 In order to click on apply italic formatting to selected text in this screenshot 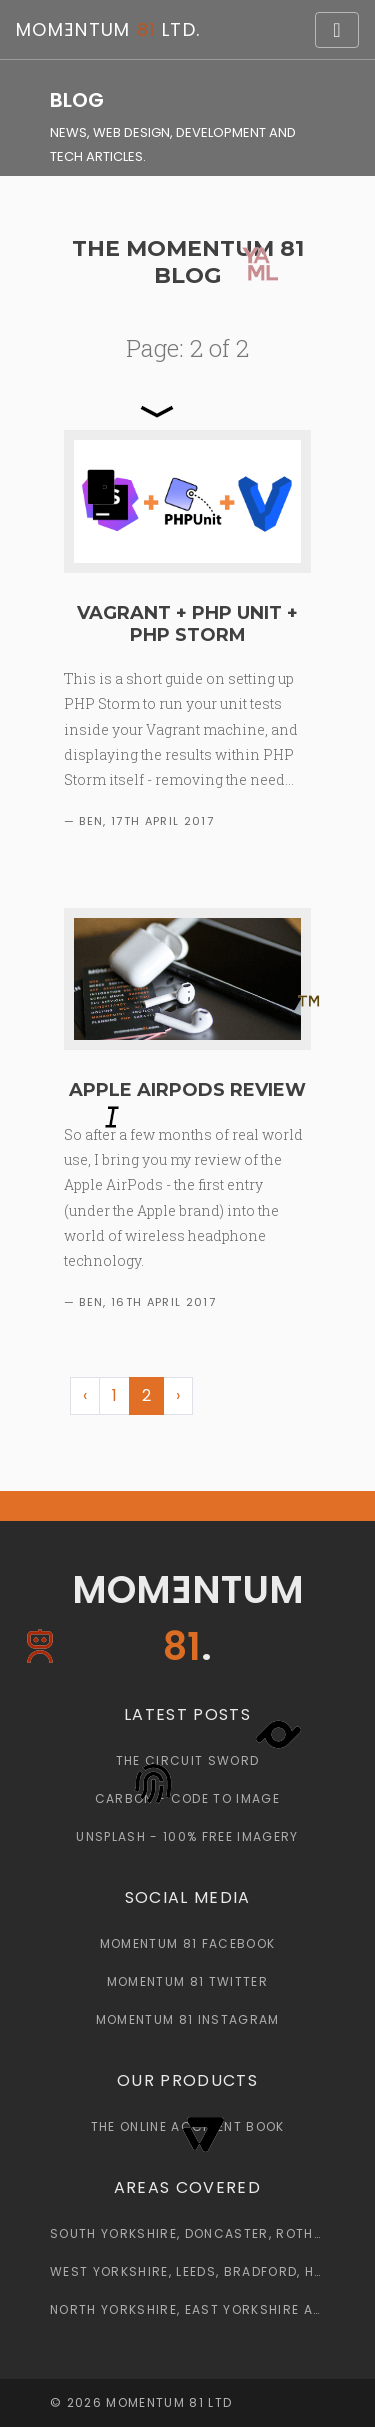, I will do `click(112, 1117)`.